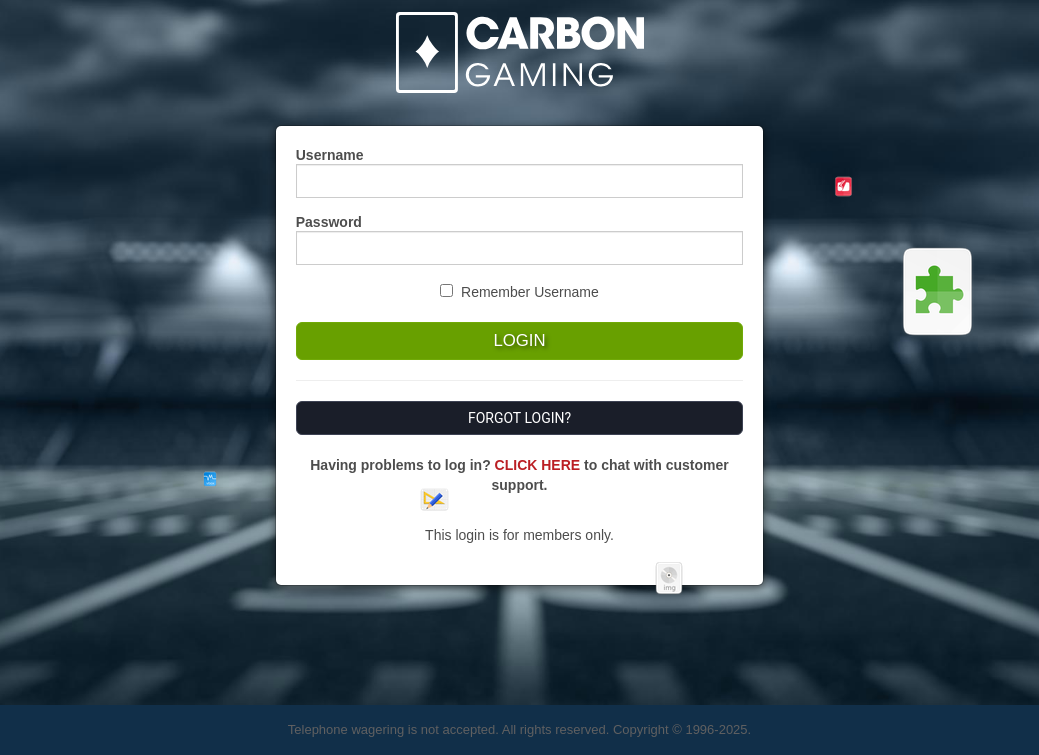 This screenshot has height=755, width=1039. What do you see at coordinates (937, 291) in the screenshot?
I see `browser extension or add-on installer file` at bounding box center [937, 291].